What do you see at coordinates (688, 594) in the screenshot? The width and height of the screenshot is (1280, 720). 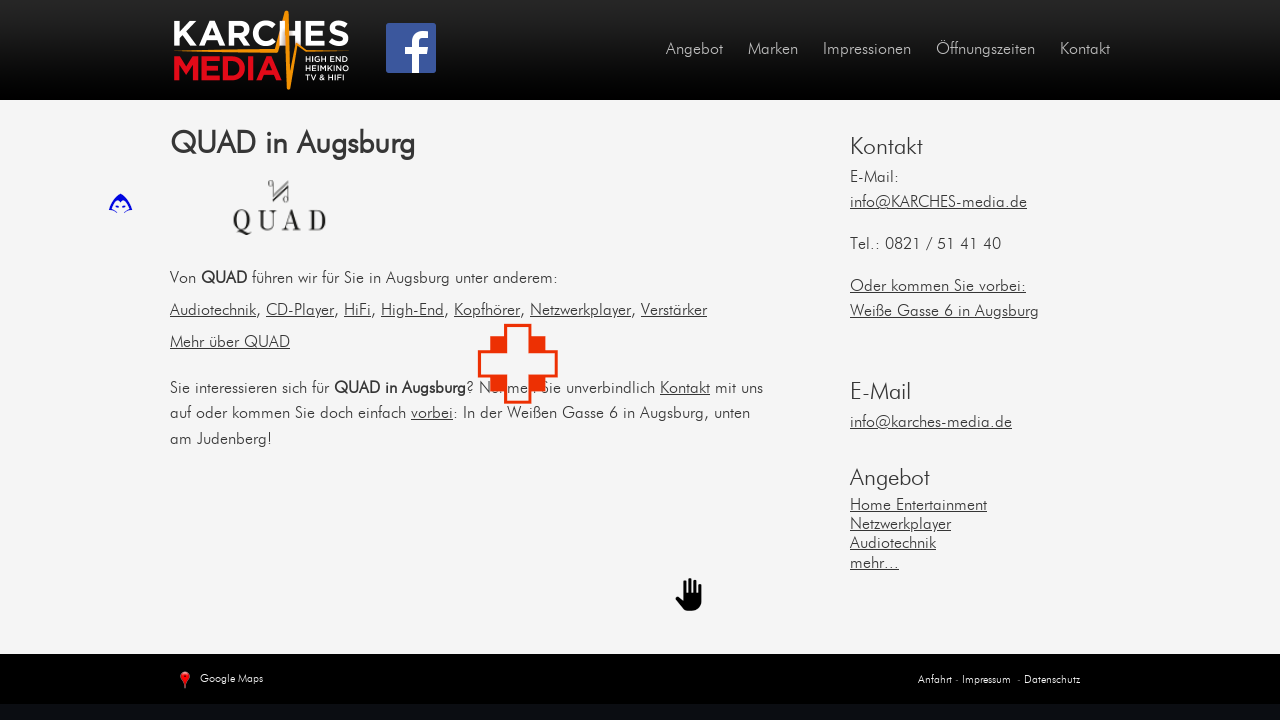 I see `stop or pause current action` at bounding box center [688, 594].